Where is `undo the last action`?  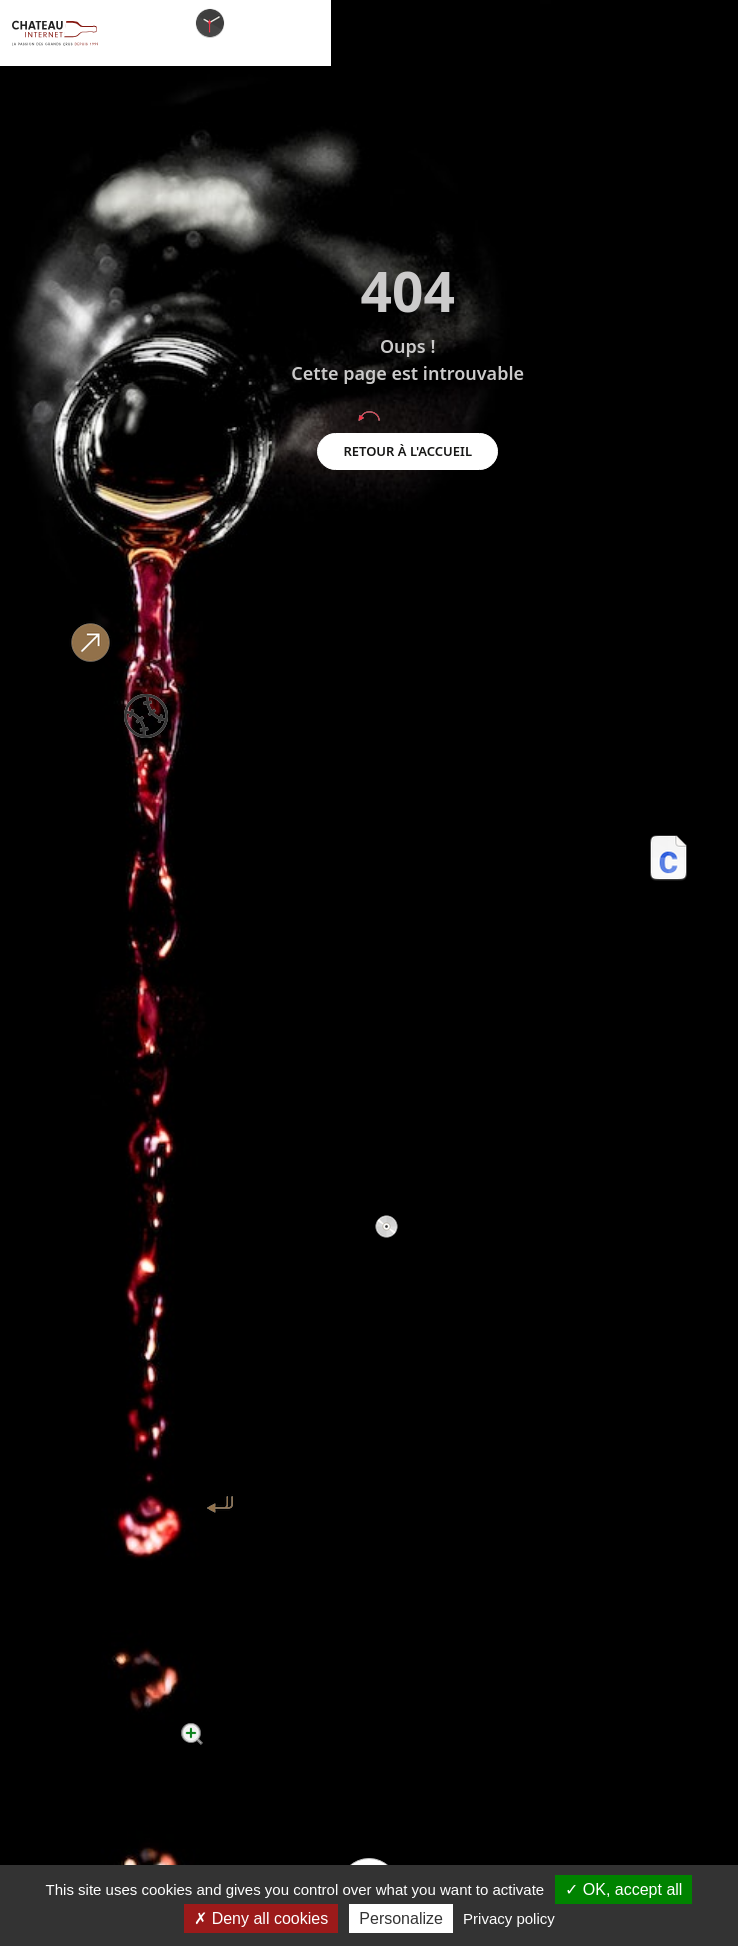
undo the last action is located at coordinates (369, 416).